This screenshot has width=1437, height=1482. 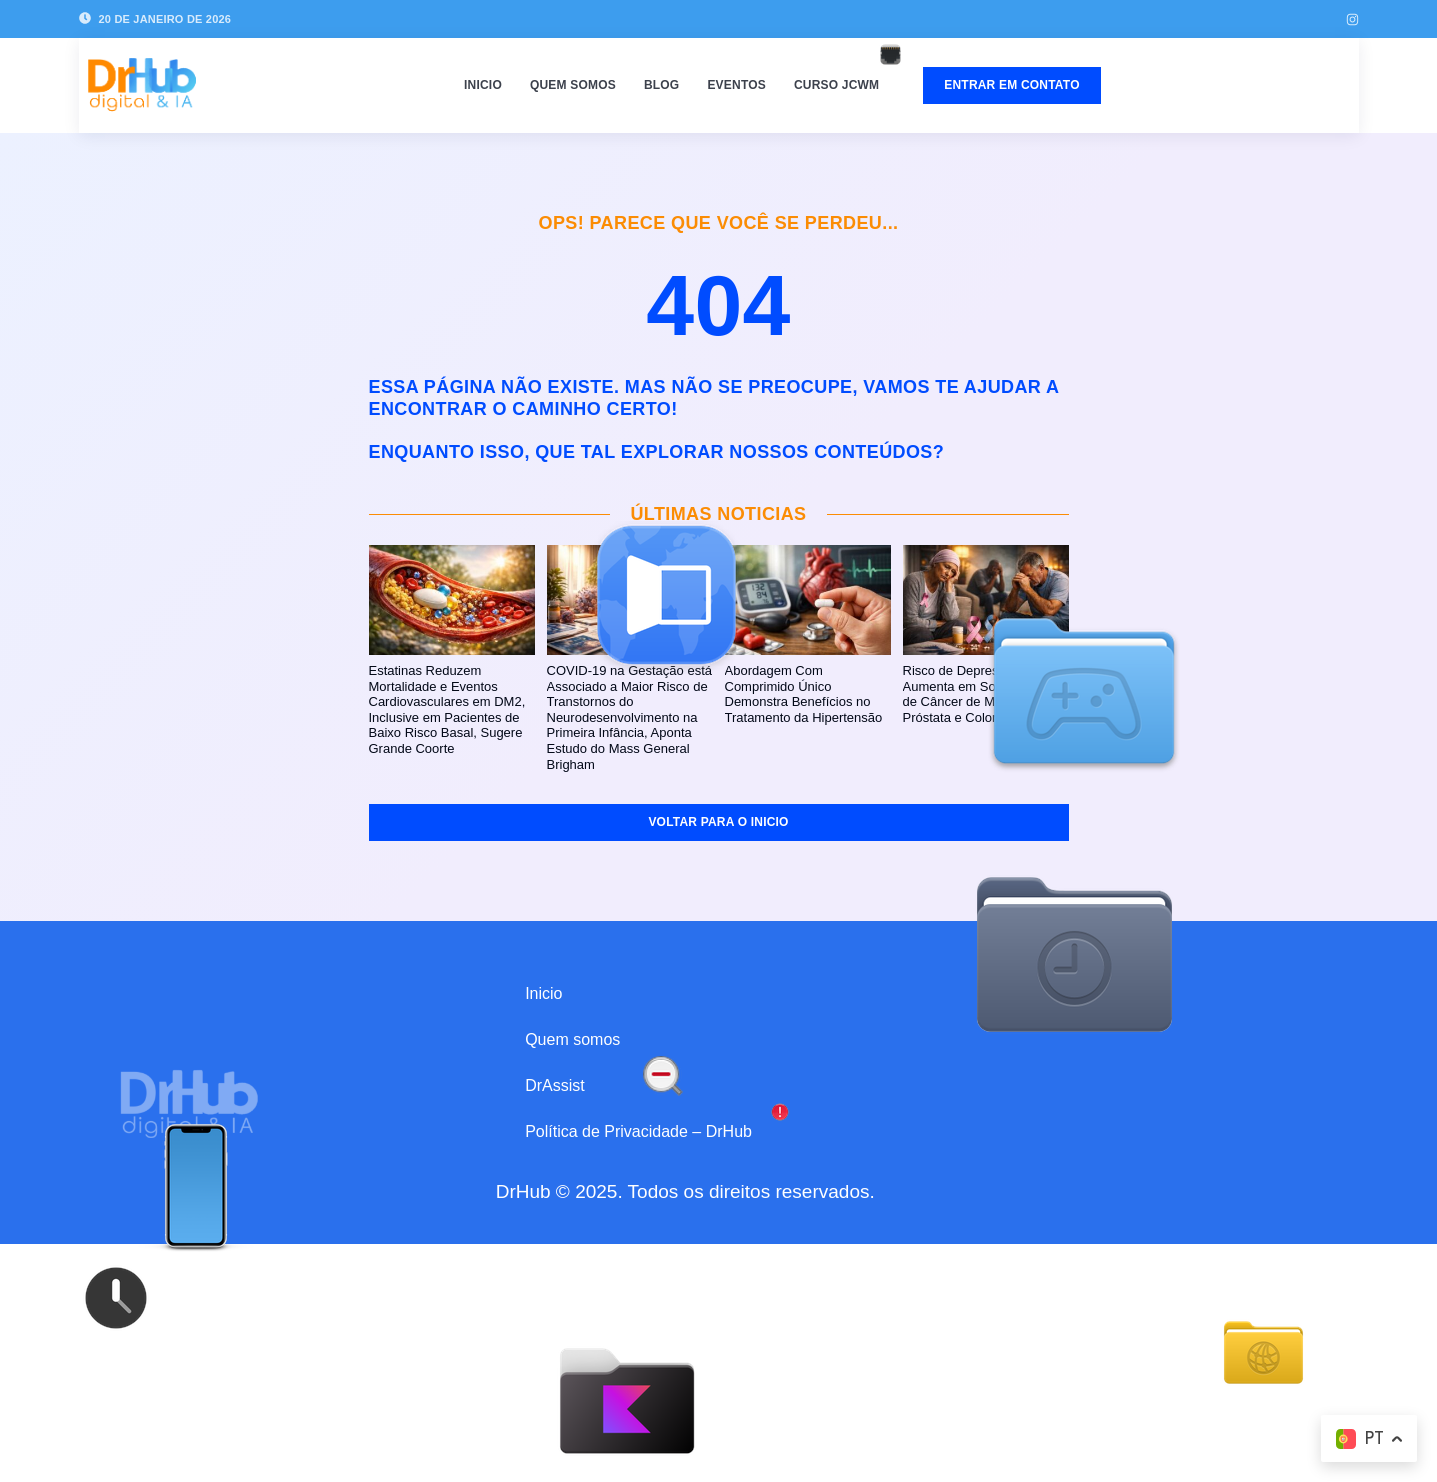 I want to click on indicates a warning or alert requiring attention, so click(x=780, y=1112).